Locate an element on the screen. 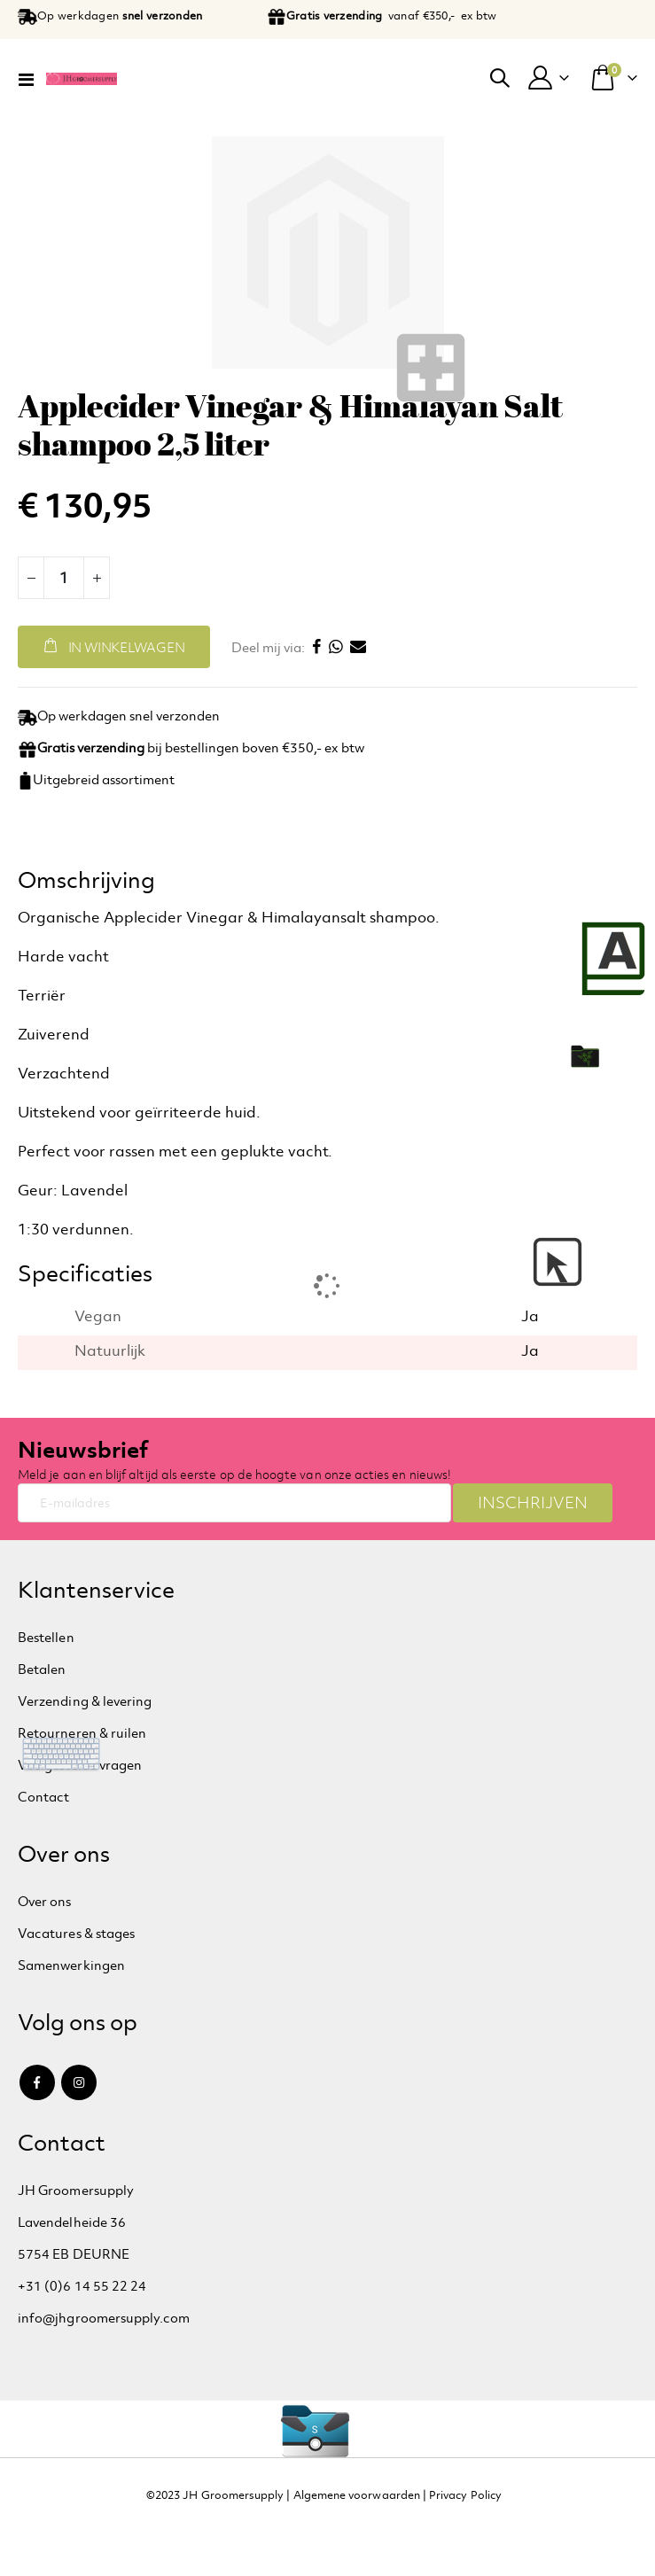 This screenshot has width=655, height=2576. open fusion app or automation tool is located at coordinates (558, 1262).